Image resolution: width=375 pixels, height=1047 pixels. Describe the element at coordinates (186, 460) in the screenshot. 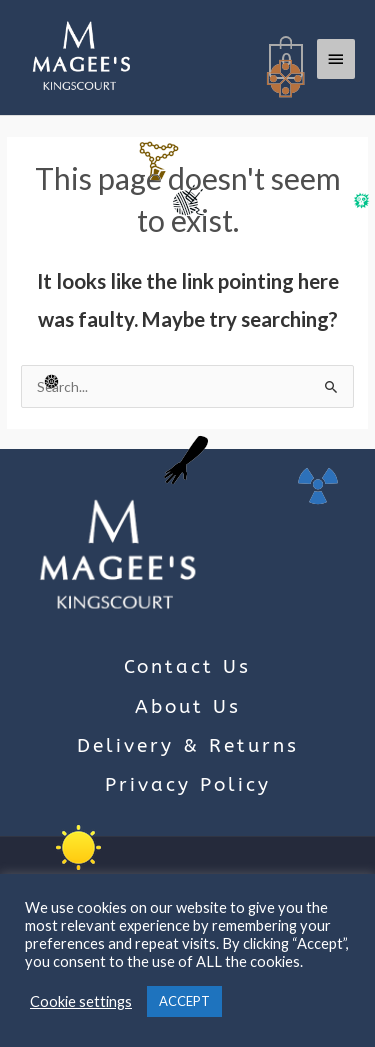

I see `select arm or forearm body part` at that location.